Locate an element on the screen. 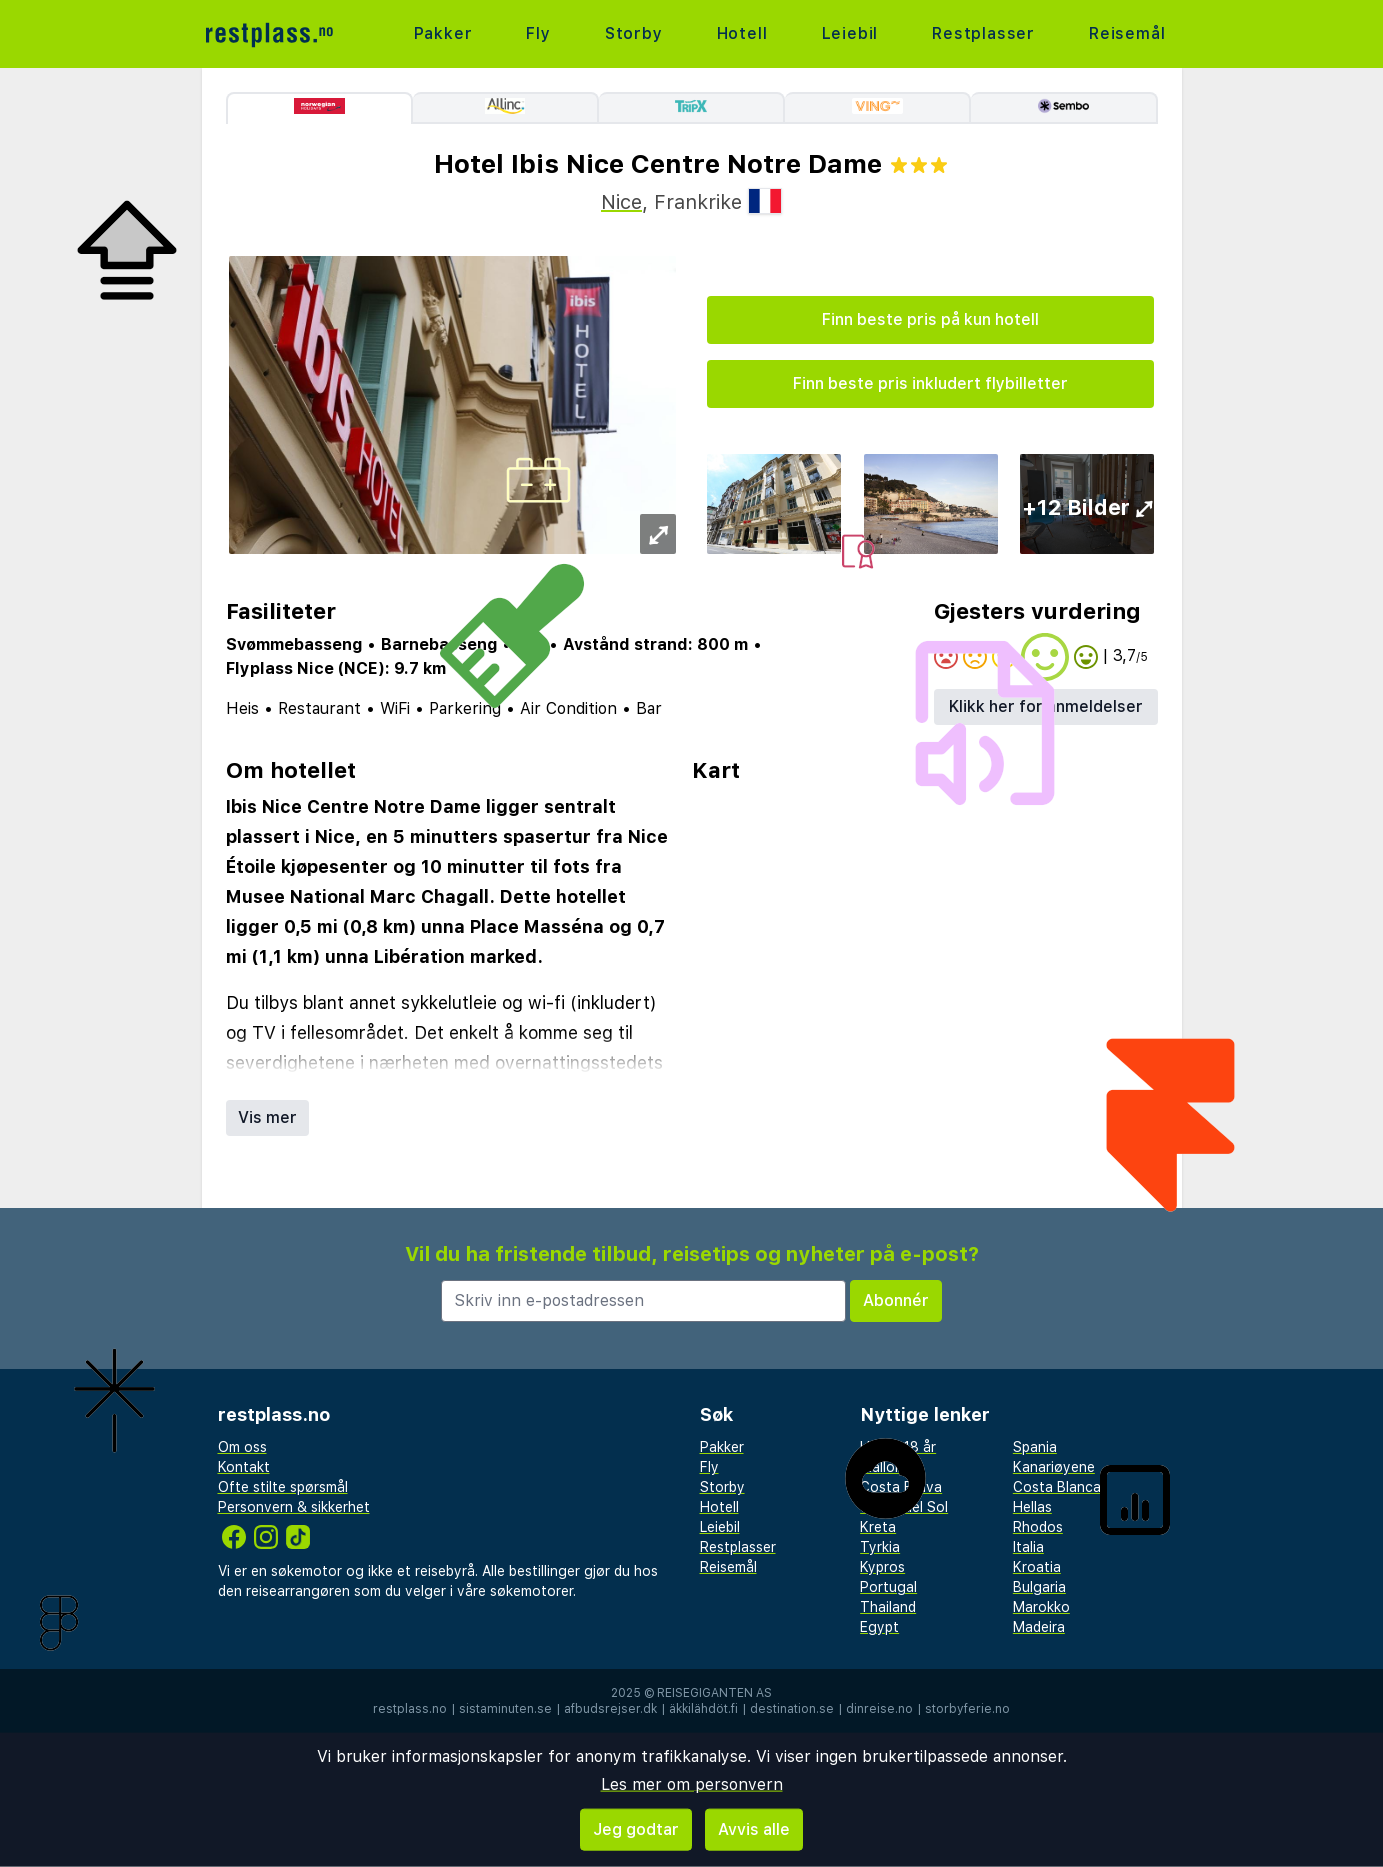  upload multiple files or items is located at coordinates (127, 254).